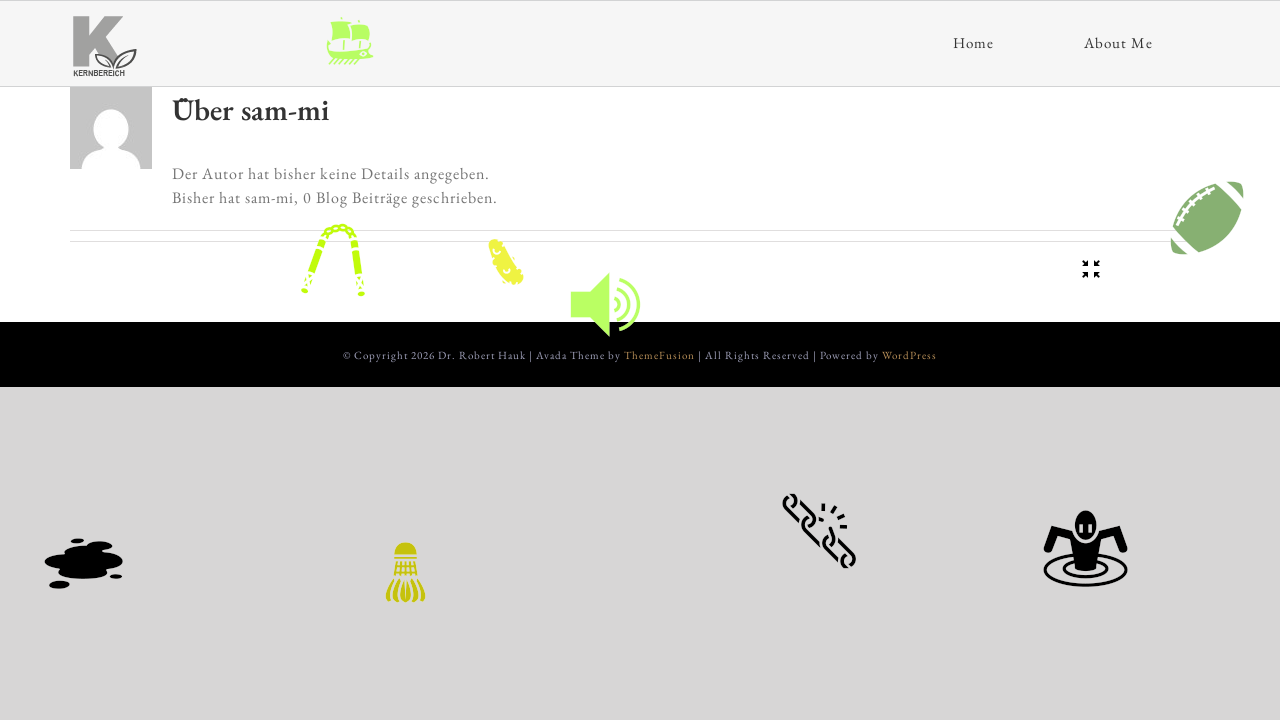 The width and height of the screenshot is (1280, 720). What do you see at coordinates (1085, 548) in the screenshot?
I see `indicates quicksand hazard or trap in game` at bounding box center [1085, 548].